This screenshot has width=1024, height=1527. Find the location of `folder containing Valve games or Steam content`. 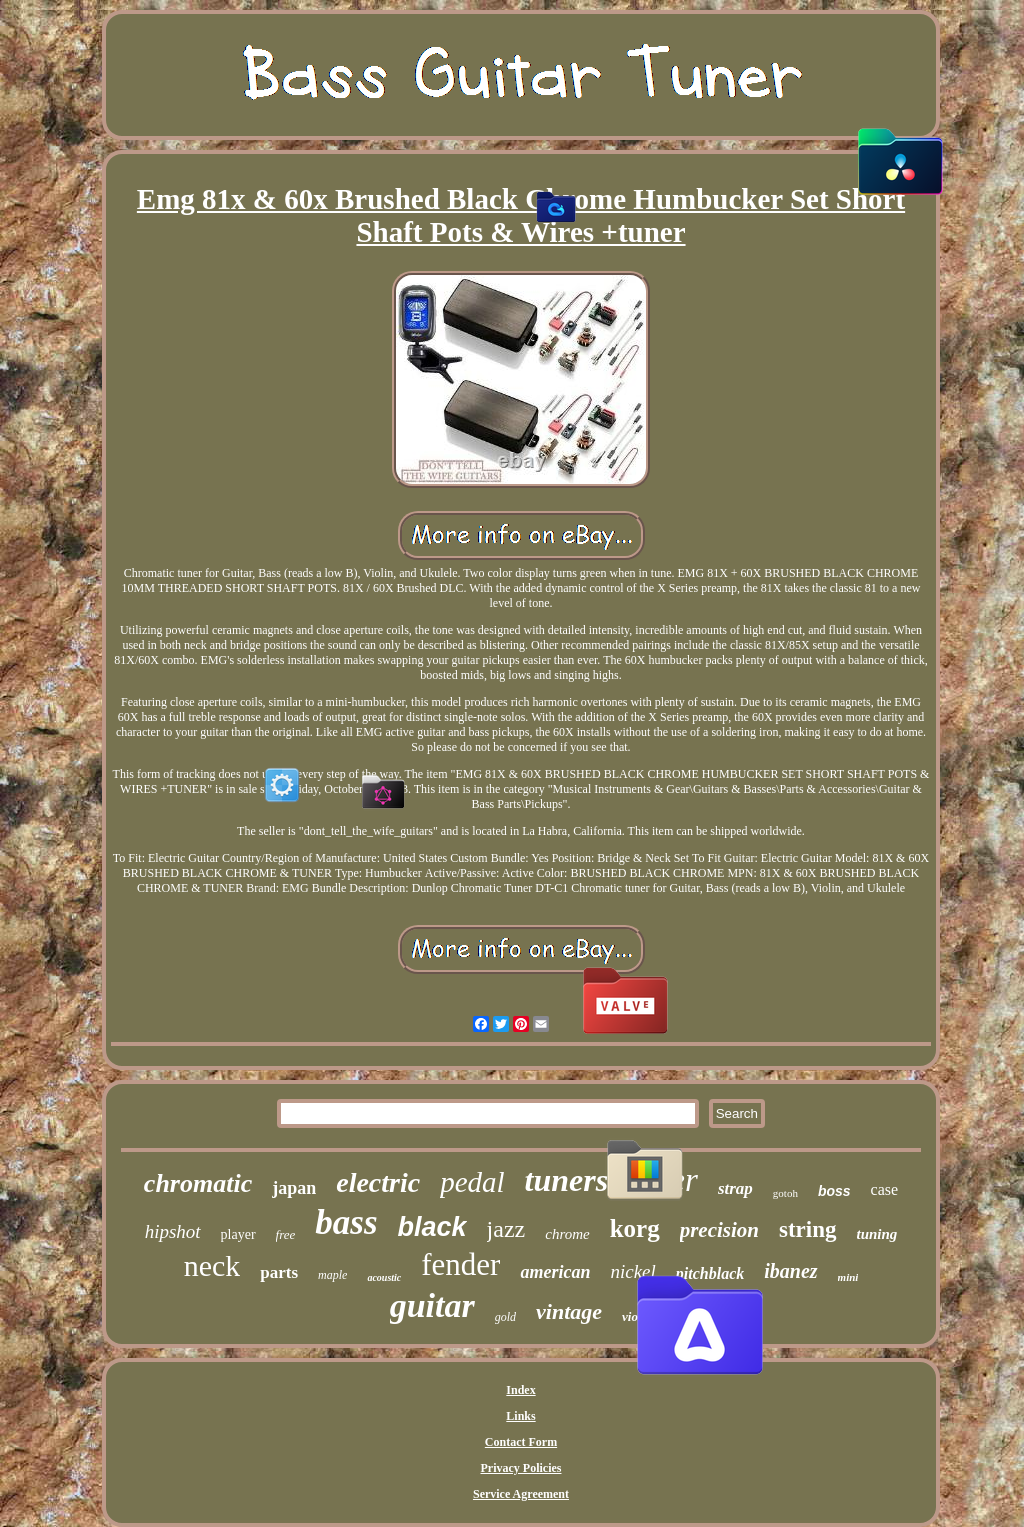

folder containing Valve games or Steam content is located at coordinates (625, 1003).